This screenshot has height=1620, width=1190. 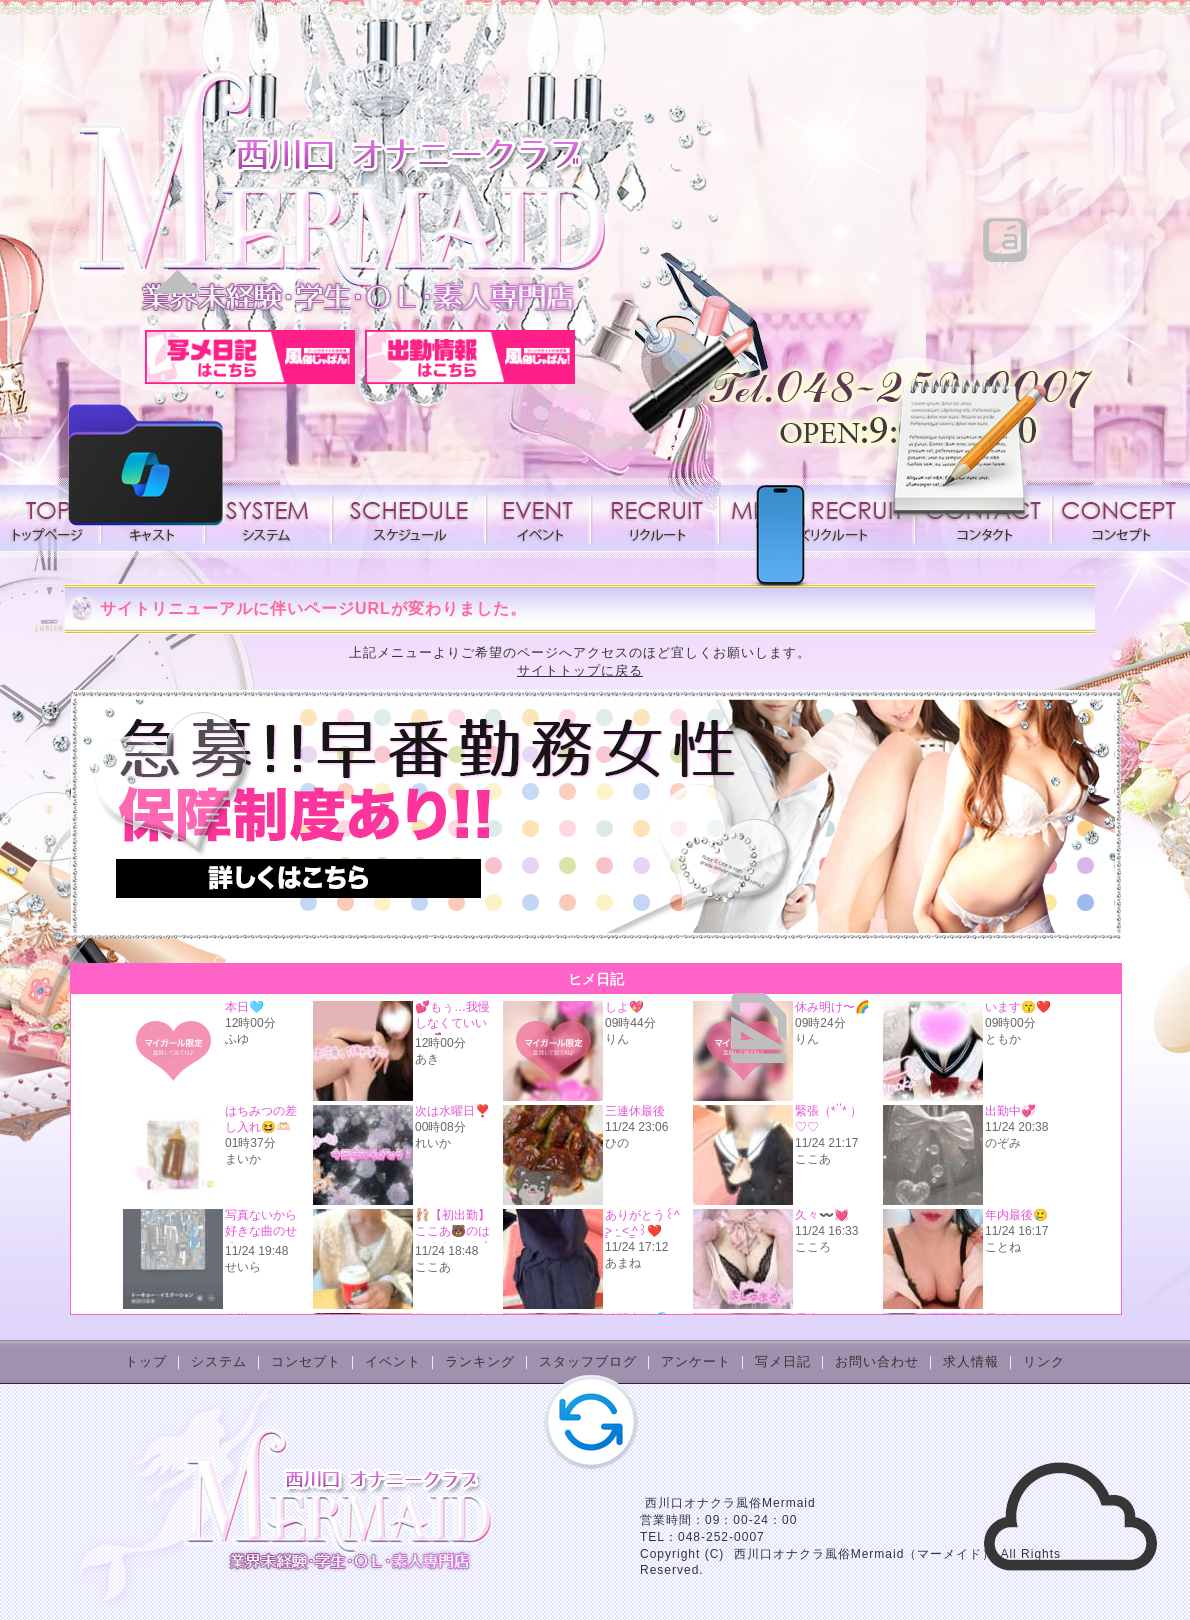 What do you see at coordinates (591, 1422) in the screenshot?
I see `indicates sync or refresh in progress` at bounding box center [591, 1422].